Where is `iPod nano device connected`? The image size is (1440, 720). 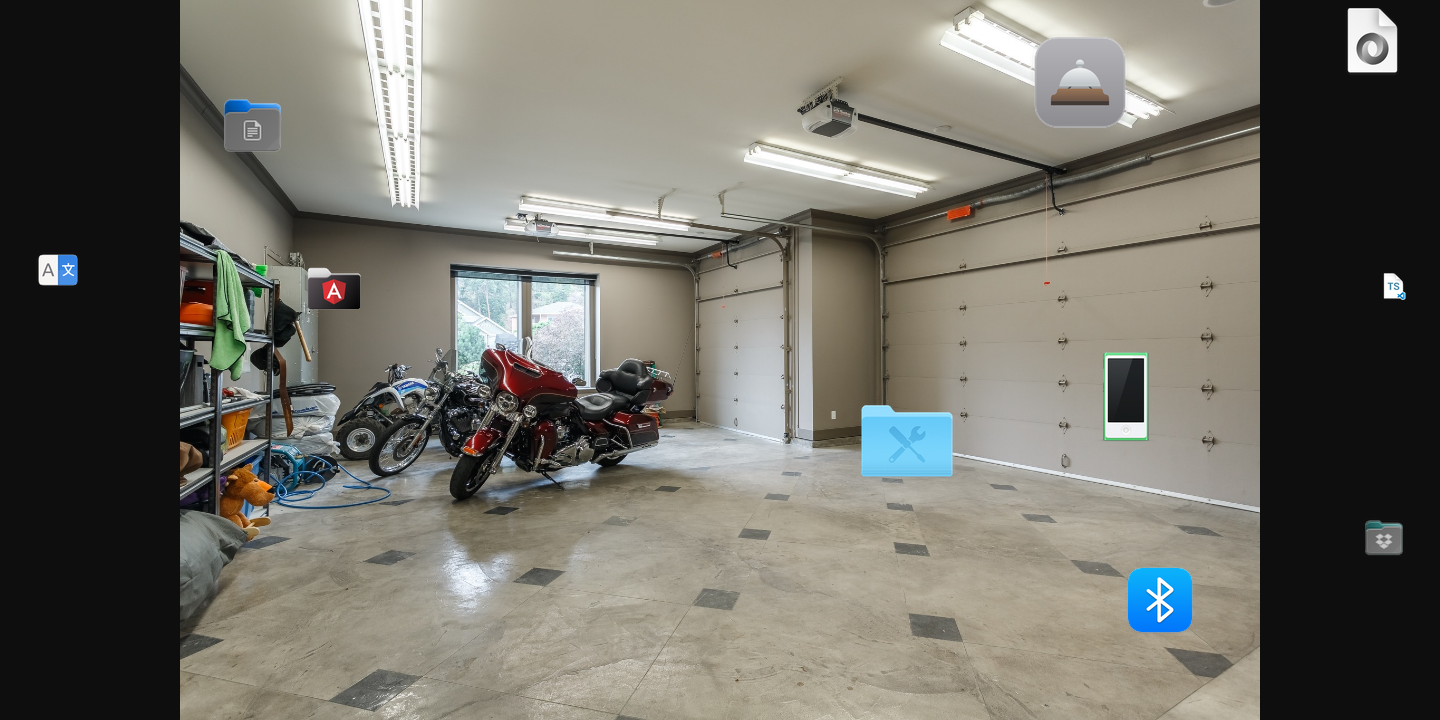
iPod nano device connected is located at coordinates (1126, 397).